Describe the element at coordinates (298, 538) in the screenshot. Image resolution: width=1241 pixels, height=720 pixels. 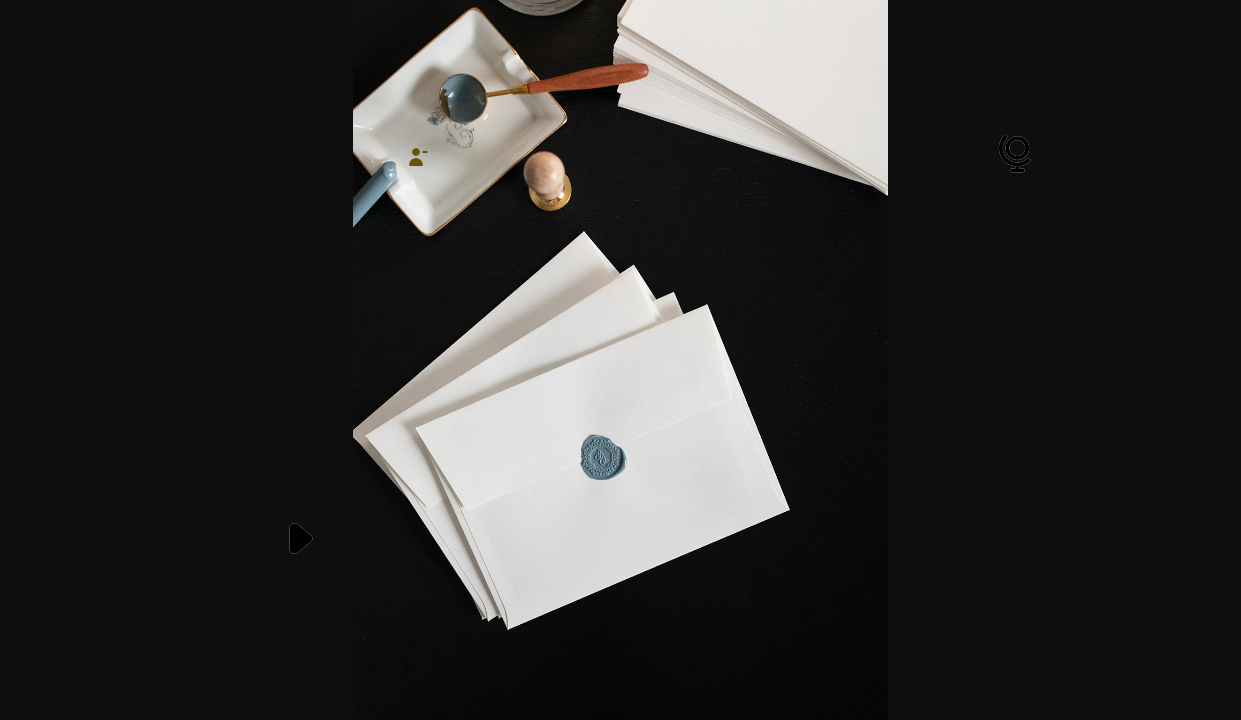
I see `go to next item or screen` at that location.